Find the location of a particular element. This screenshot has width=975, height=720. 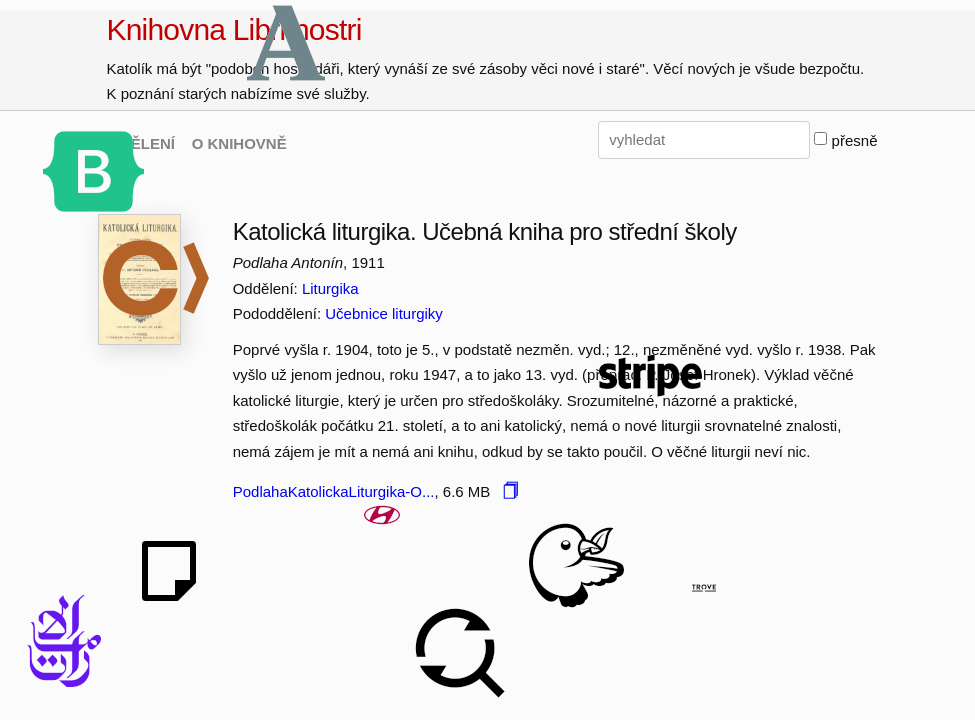

trove app or service logo is located at coordinates (704, 588).